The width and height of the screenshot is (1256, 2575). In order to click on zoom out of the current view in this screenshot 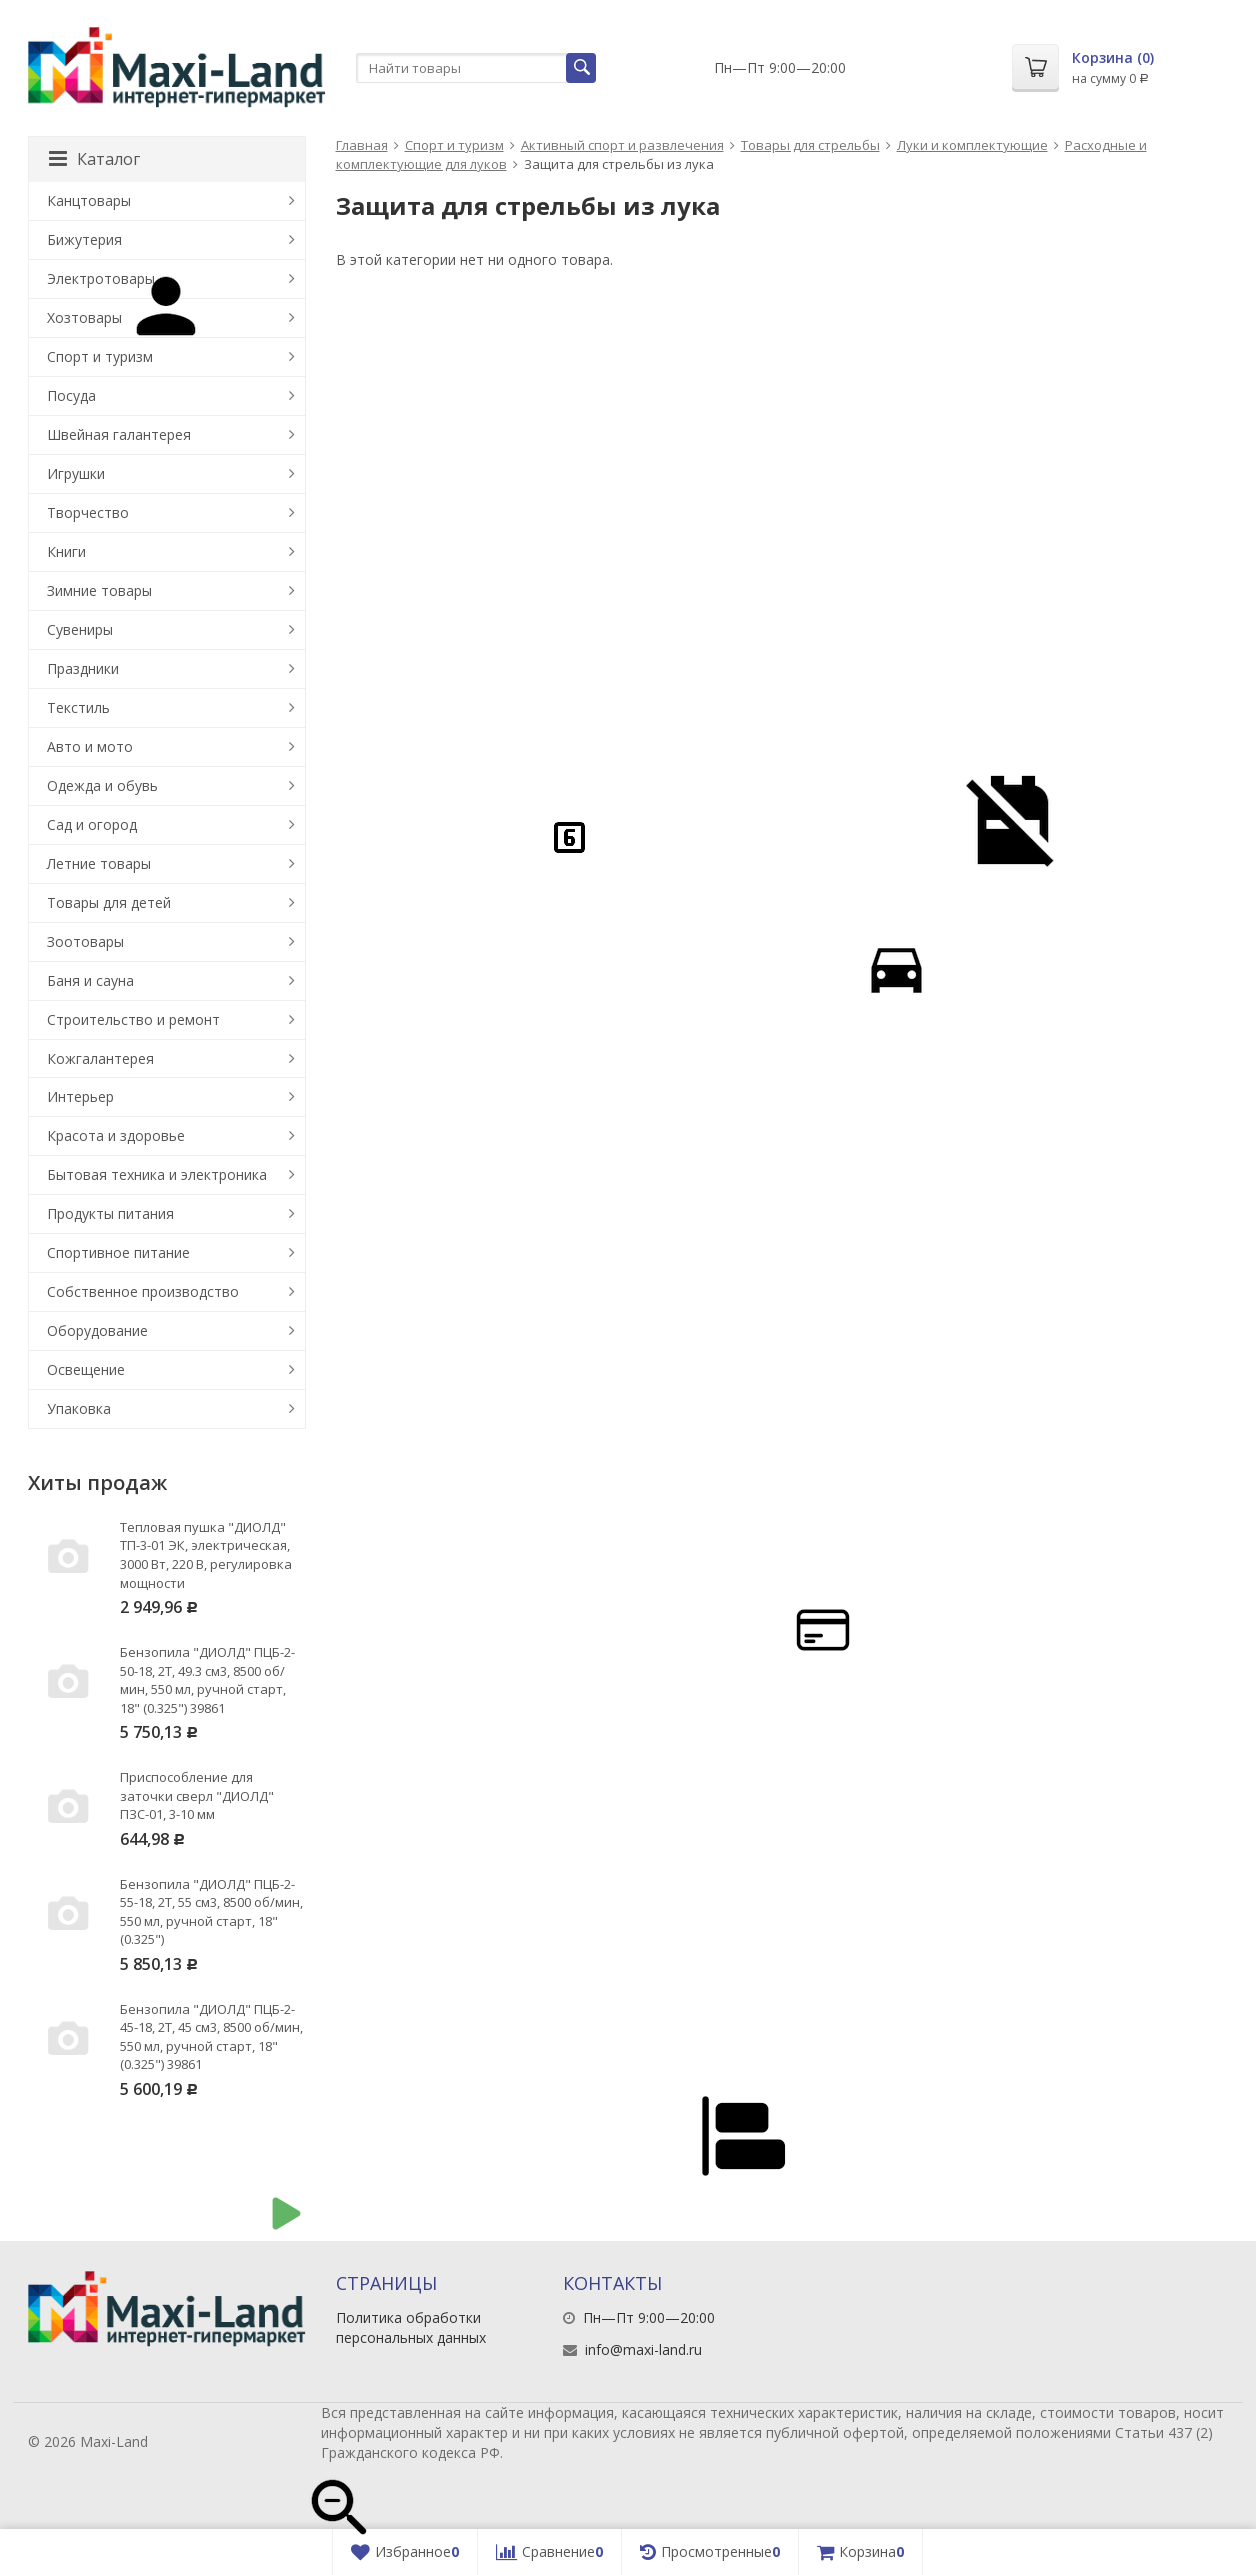, I will do `click(340, 2508)`.